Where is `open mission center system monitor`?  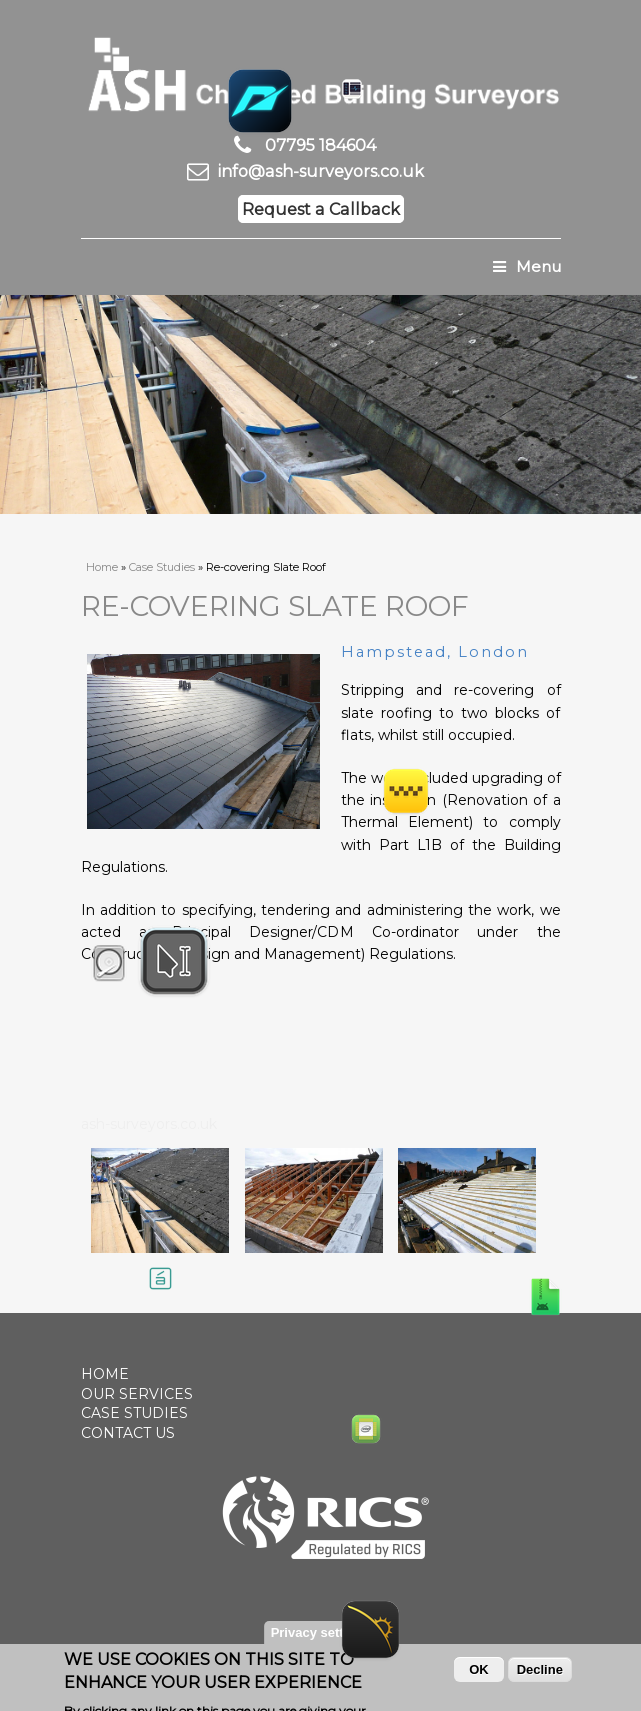 open mission center system monitor is located at coordinates (352, 89).